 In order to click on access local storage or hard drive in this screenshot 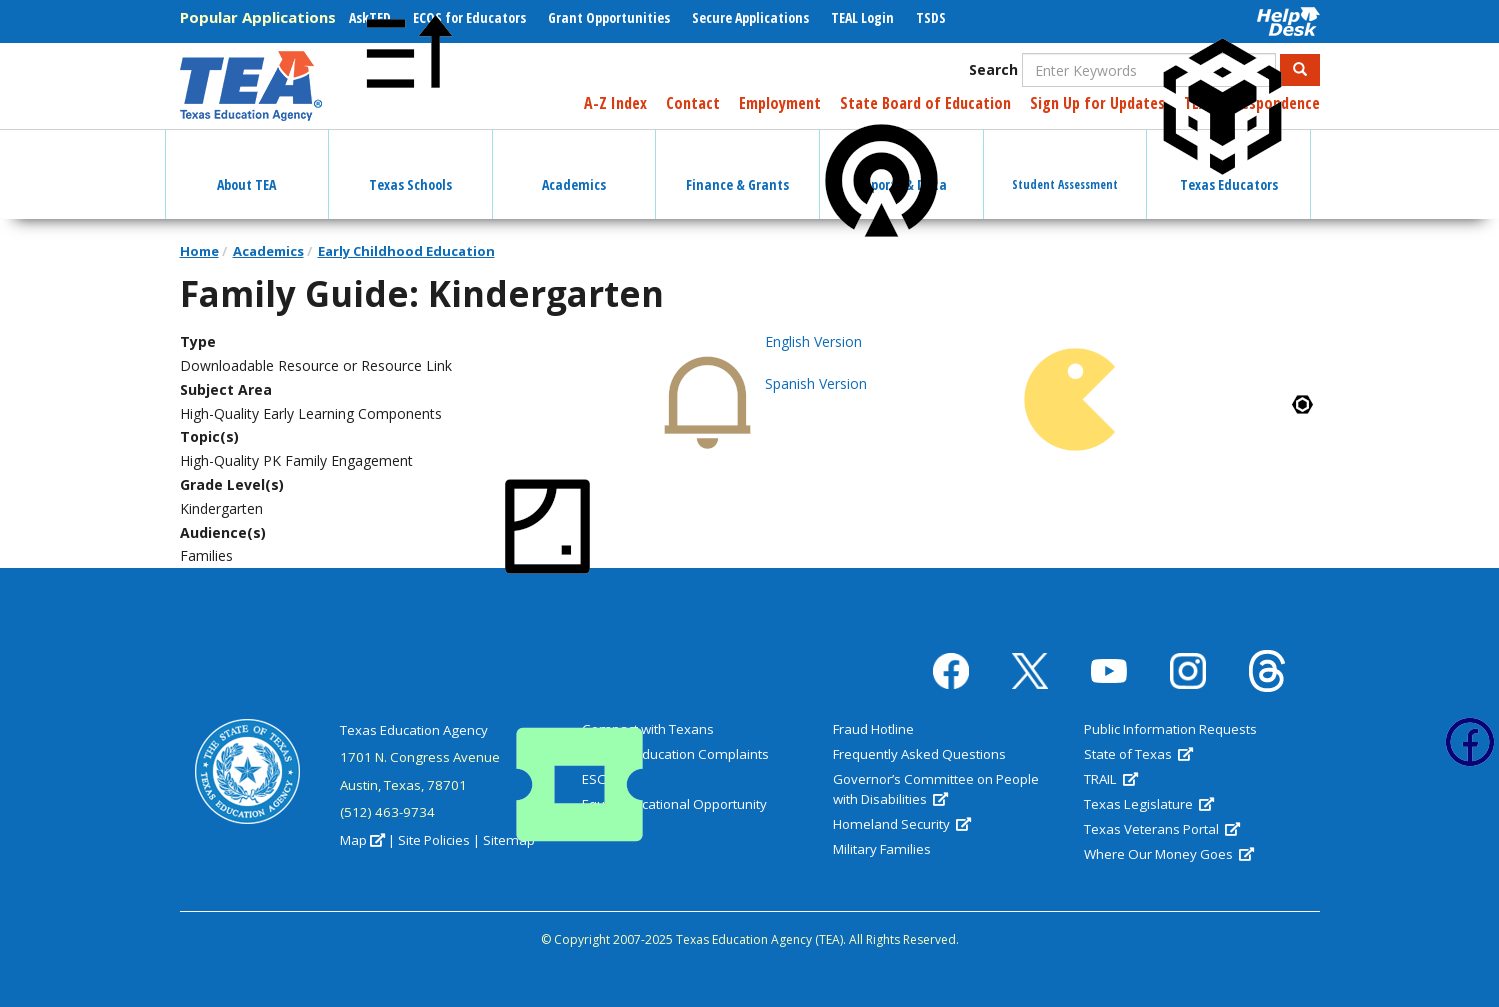, I will do `click(547, 526)`.